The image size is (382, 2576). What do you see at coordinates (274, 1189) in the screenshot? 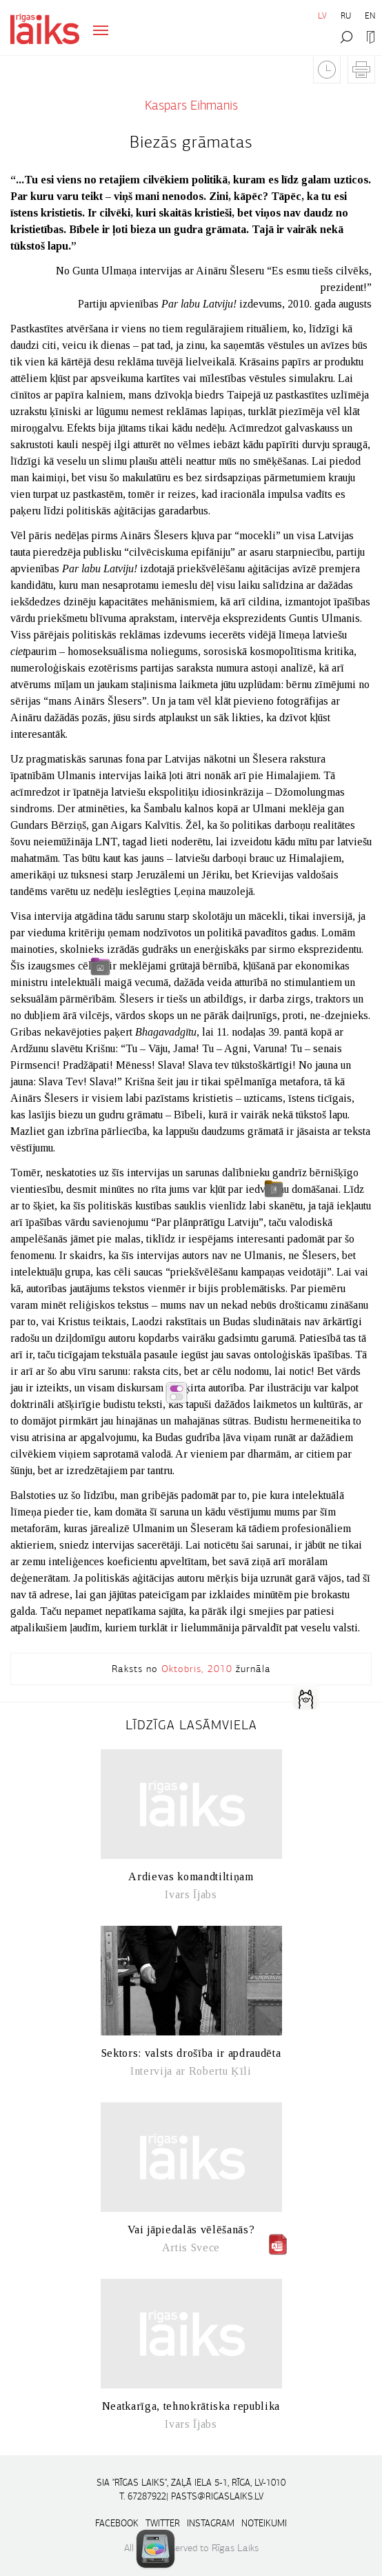
I see `open templates folder` at bounding box center [274, 1189].